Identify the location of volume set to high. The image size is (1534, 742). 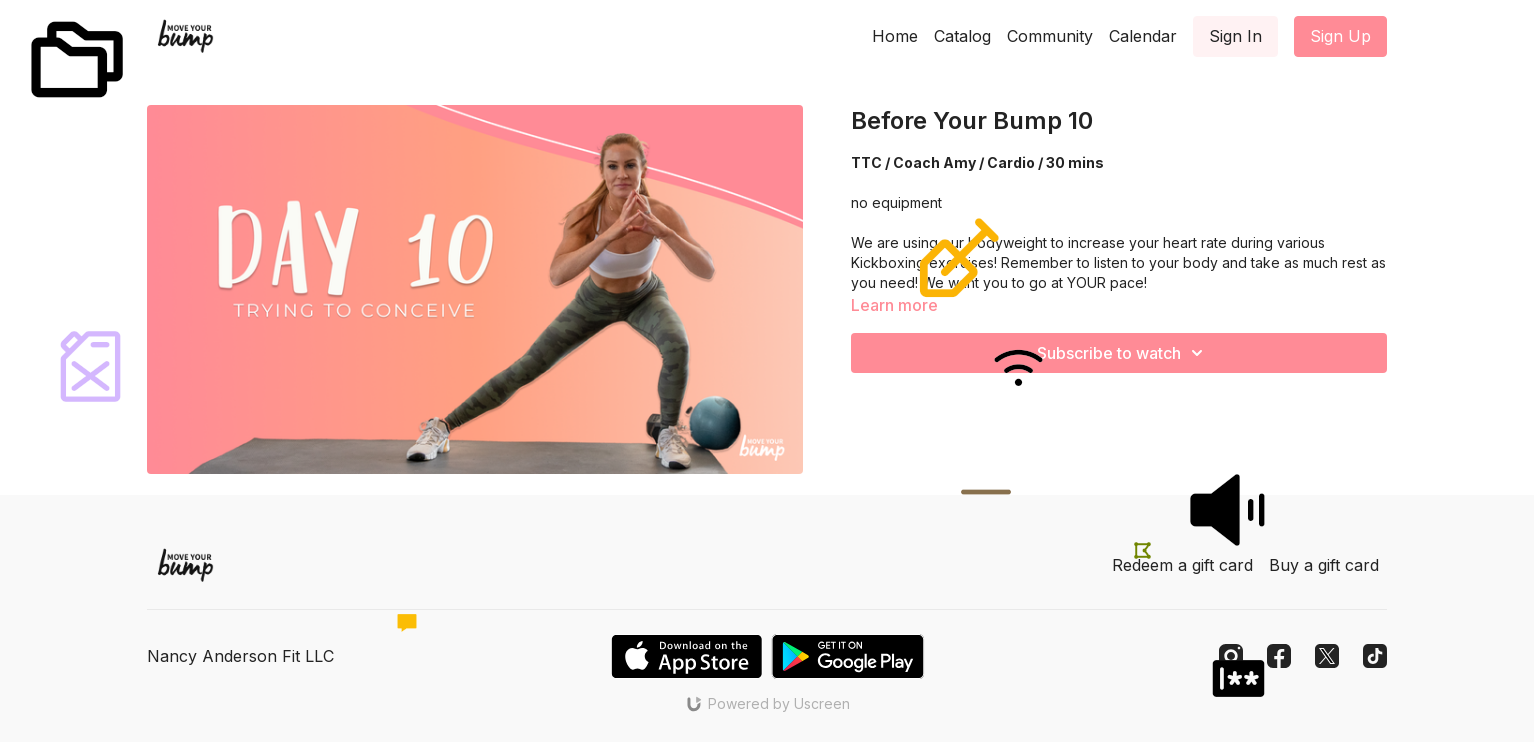
(1226, 510).